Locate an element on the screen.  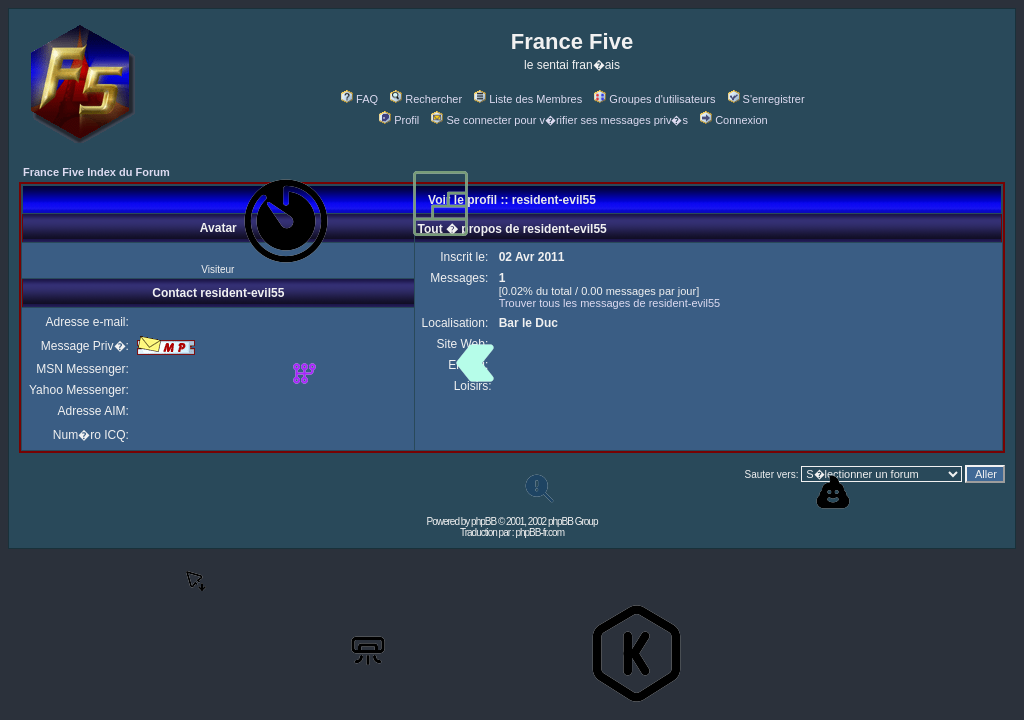
set or start a timer is located at coordinates (286, 221).